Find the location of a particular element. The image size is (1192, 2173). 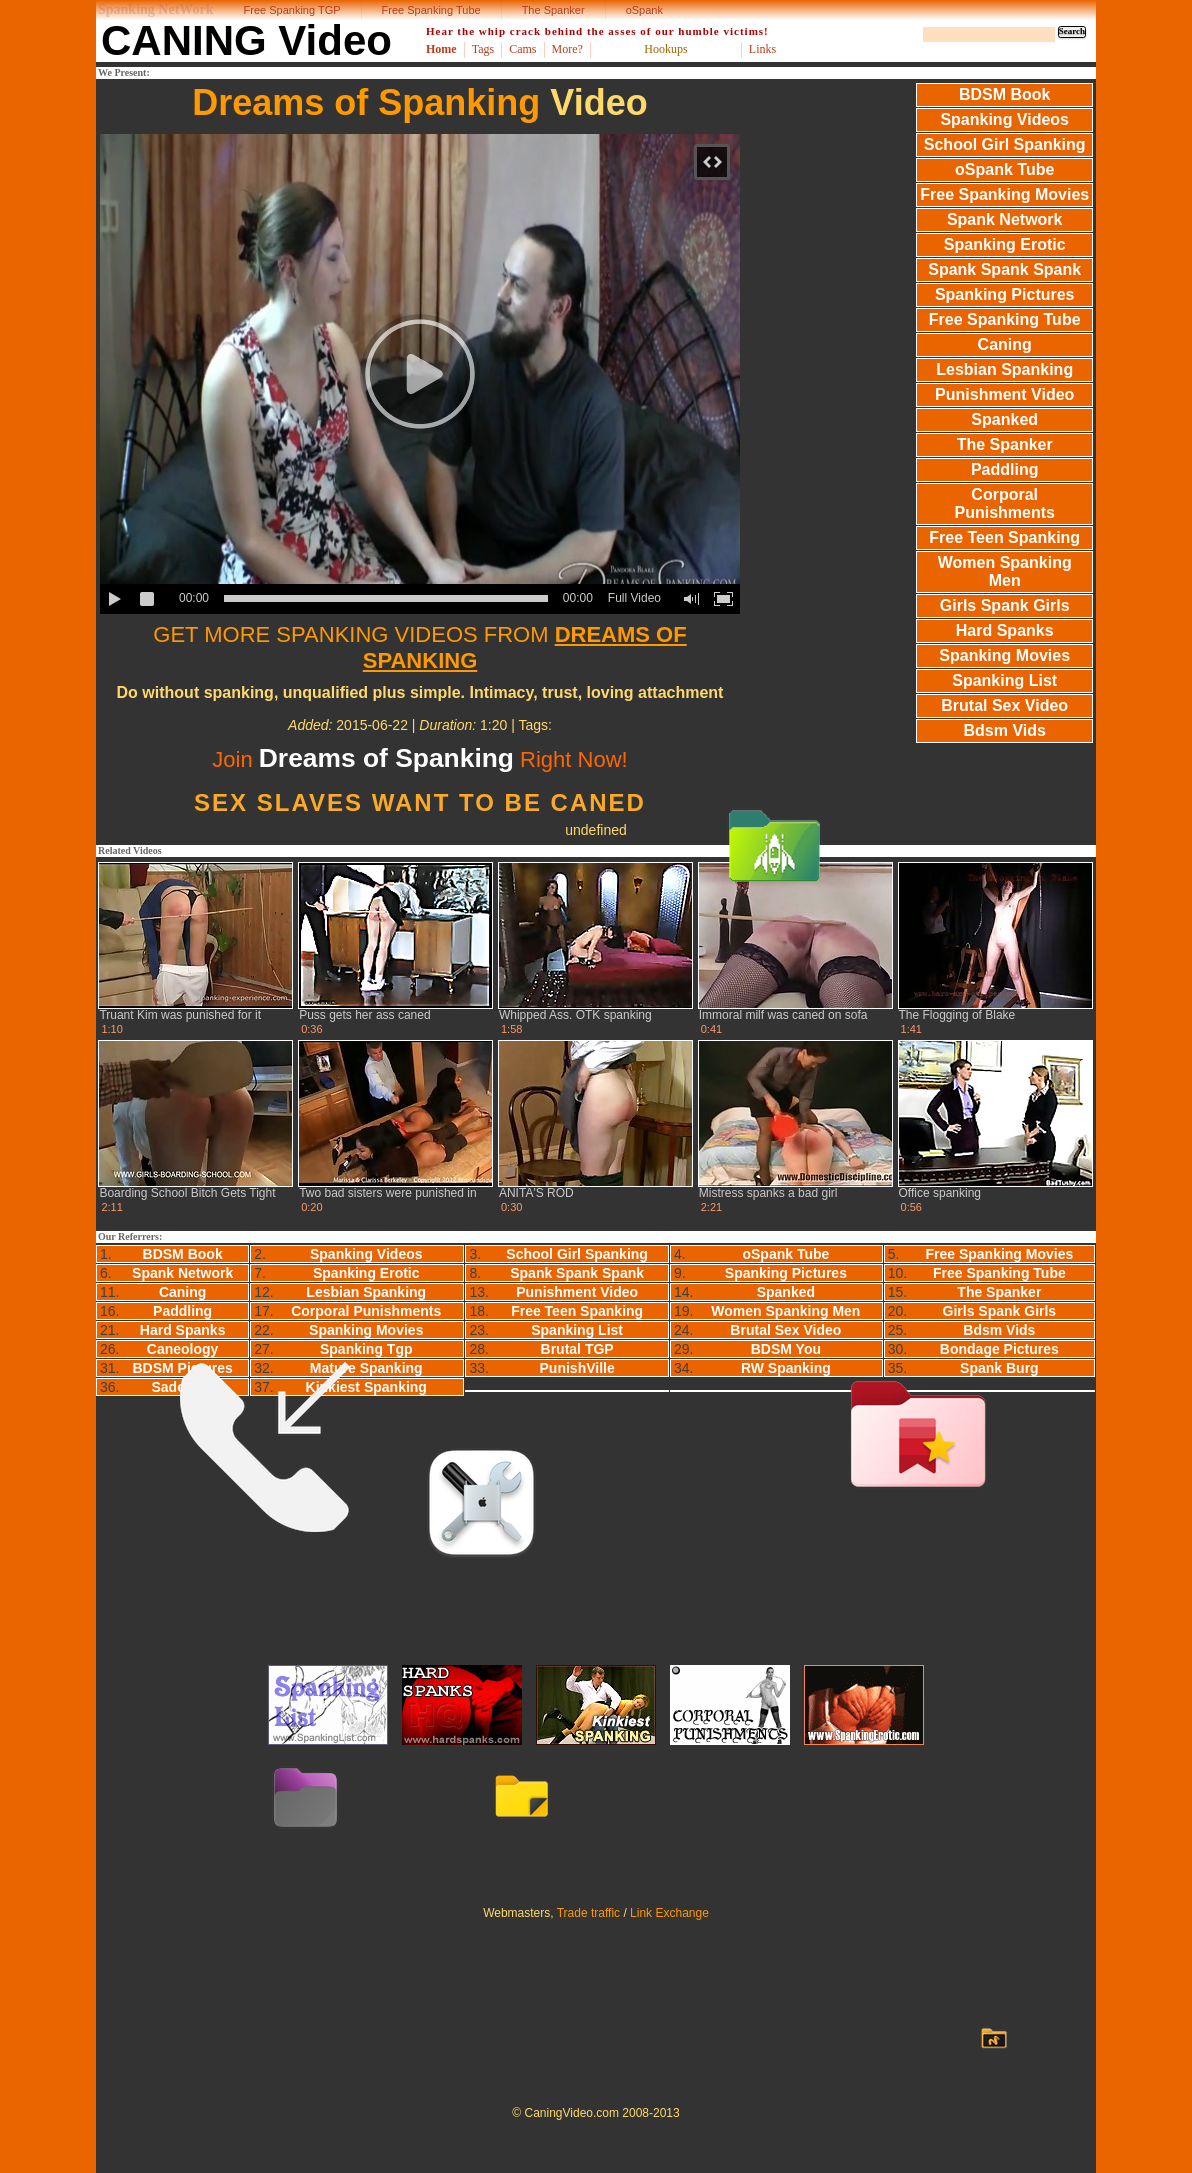

open sticky notes folder is located at coordinates (521, 1797).